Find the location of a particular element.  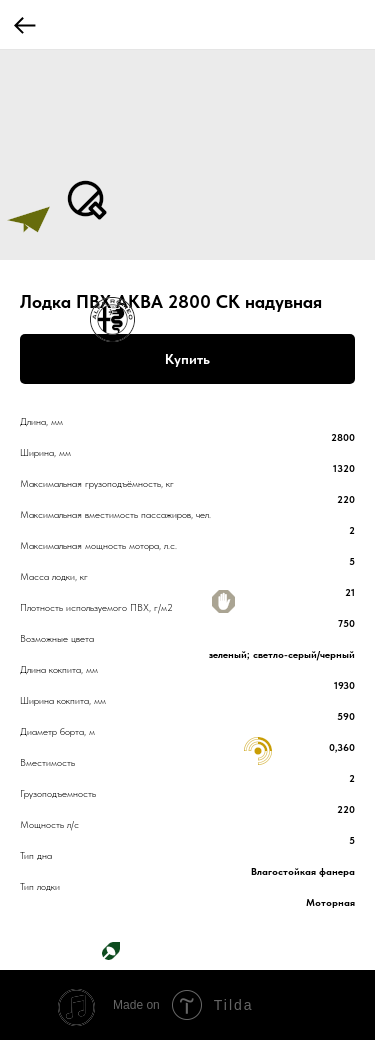

adblock browser extension logo is located at coordinates (223, 601).